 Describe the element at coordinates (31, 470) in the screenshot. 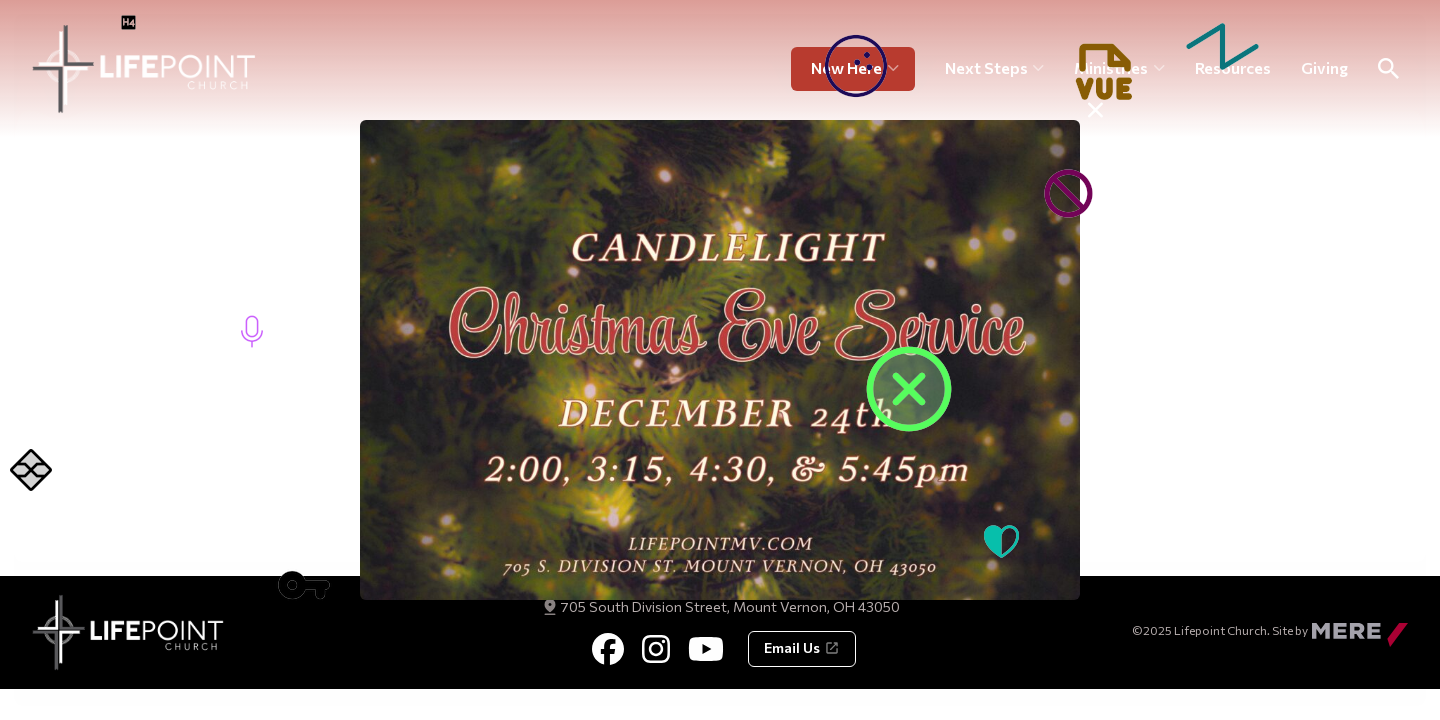

I see `pay or receive money via pix` at that location.